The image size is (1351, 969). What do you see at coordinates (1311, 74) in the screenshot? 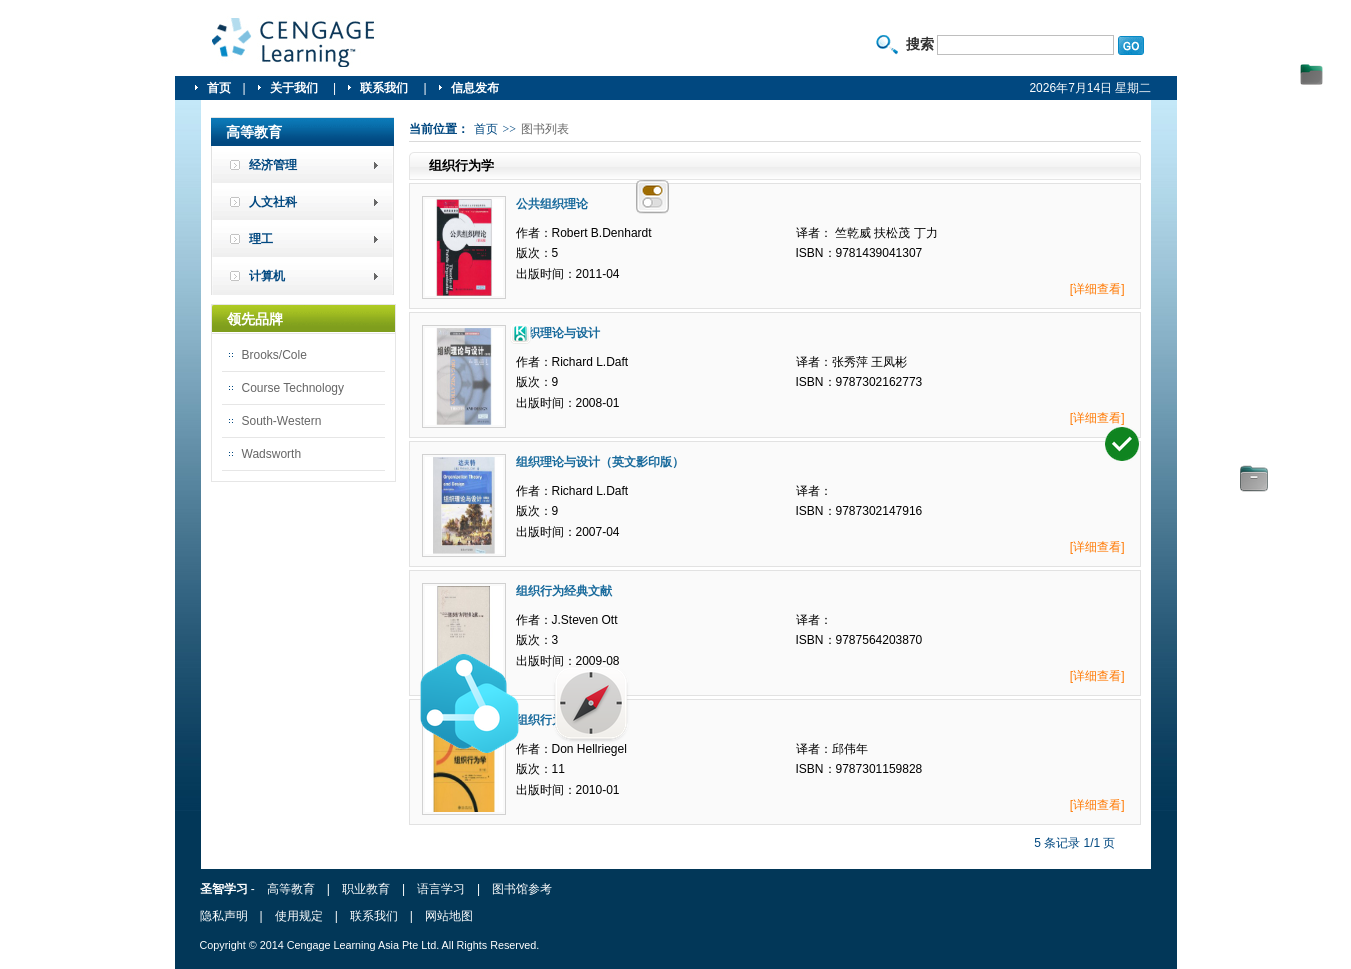
I see `open folder containing files` at bounding box center [1311, 74].